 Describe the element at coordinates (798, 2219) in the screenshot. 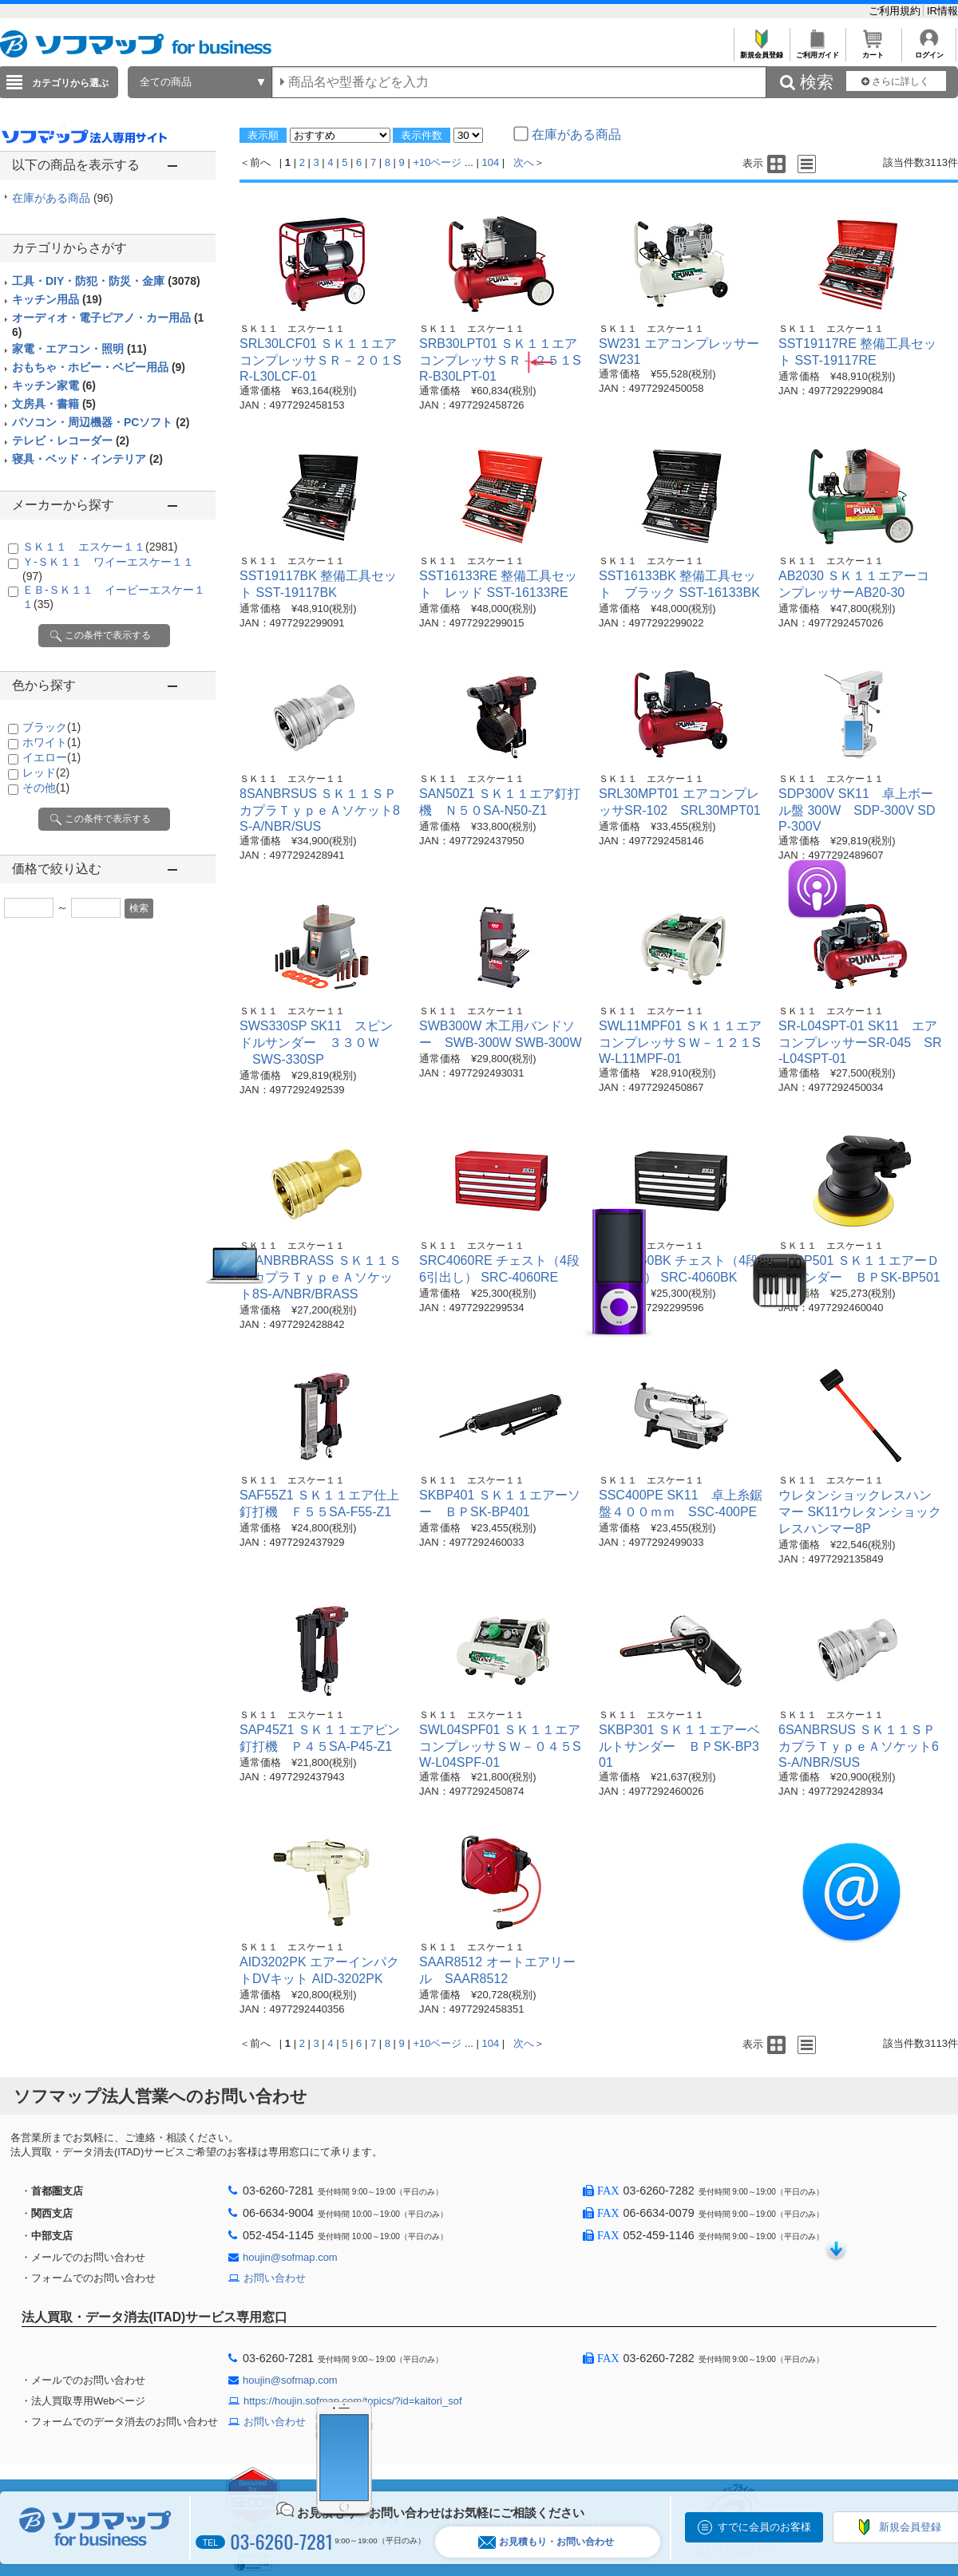

I see `drop files here to add to folder` at that location.